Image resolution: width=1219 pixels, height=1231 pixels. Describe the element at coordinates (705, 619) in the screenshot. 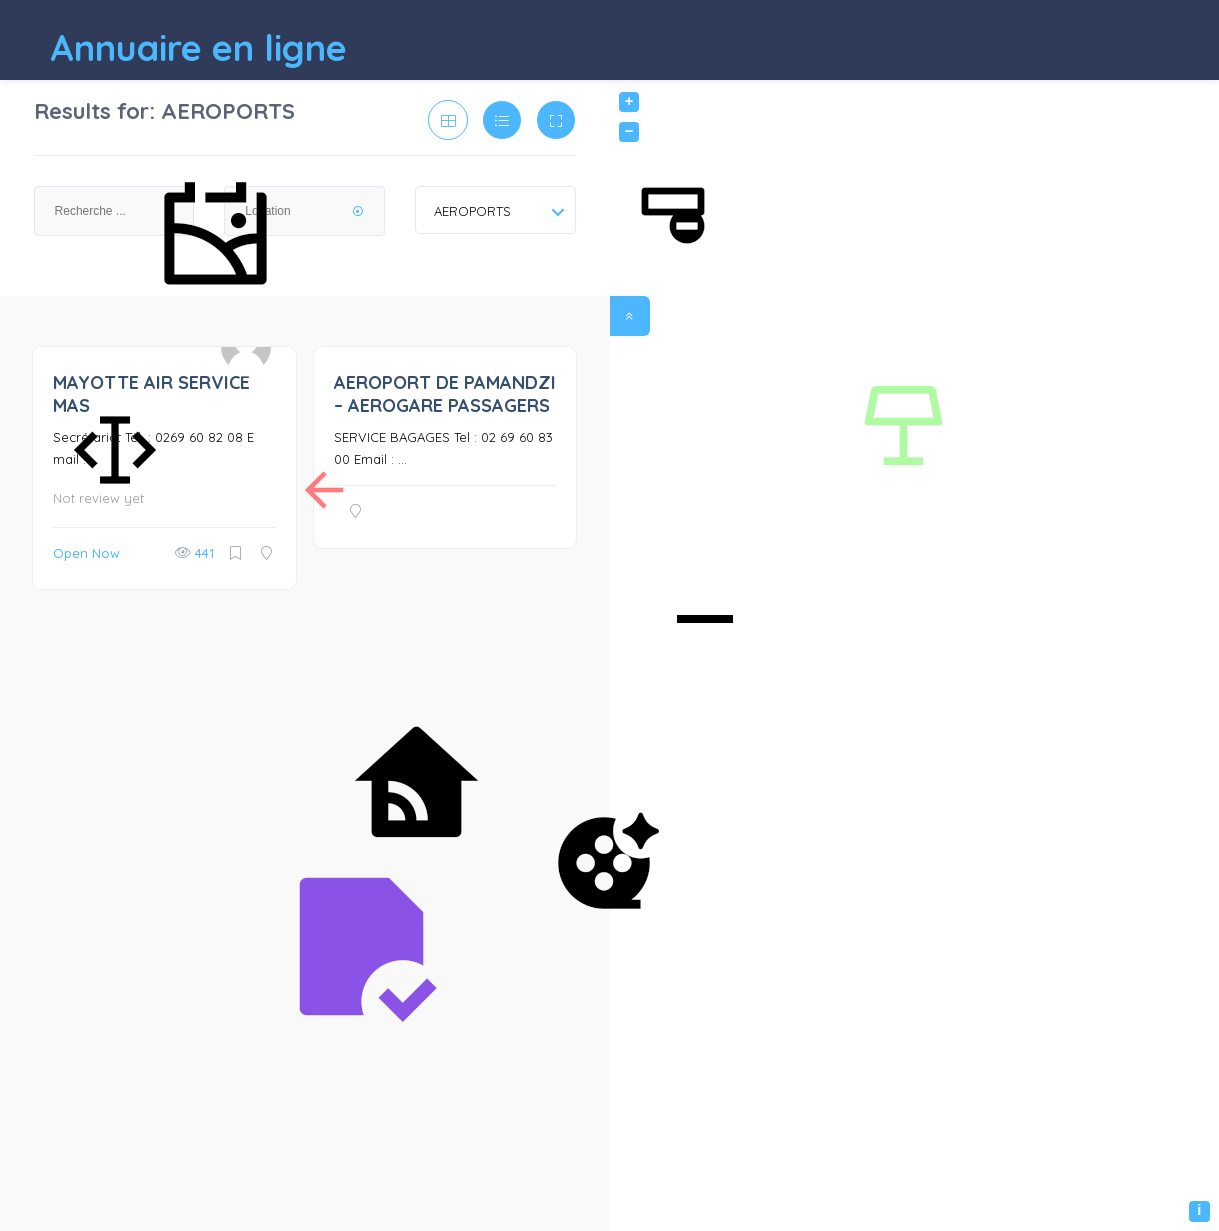

I see `remove or subtract an item` at that location.